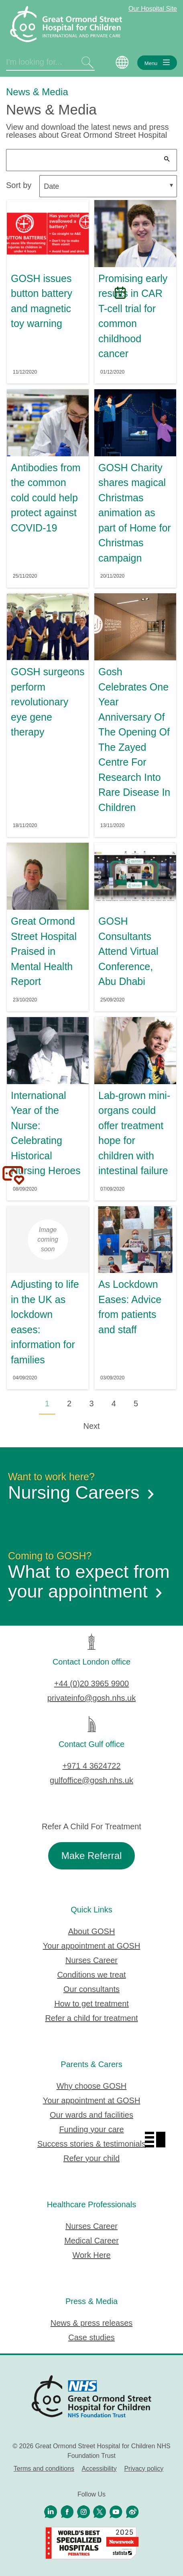 This screenshot has height=2576, width=183. I want to click on view or open the calendar, so click(120, 292).